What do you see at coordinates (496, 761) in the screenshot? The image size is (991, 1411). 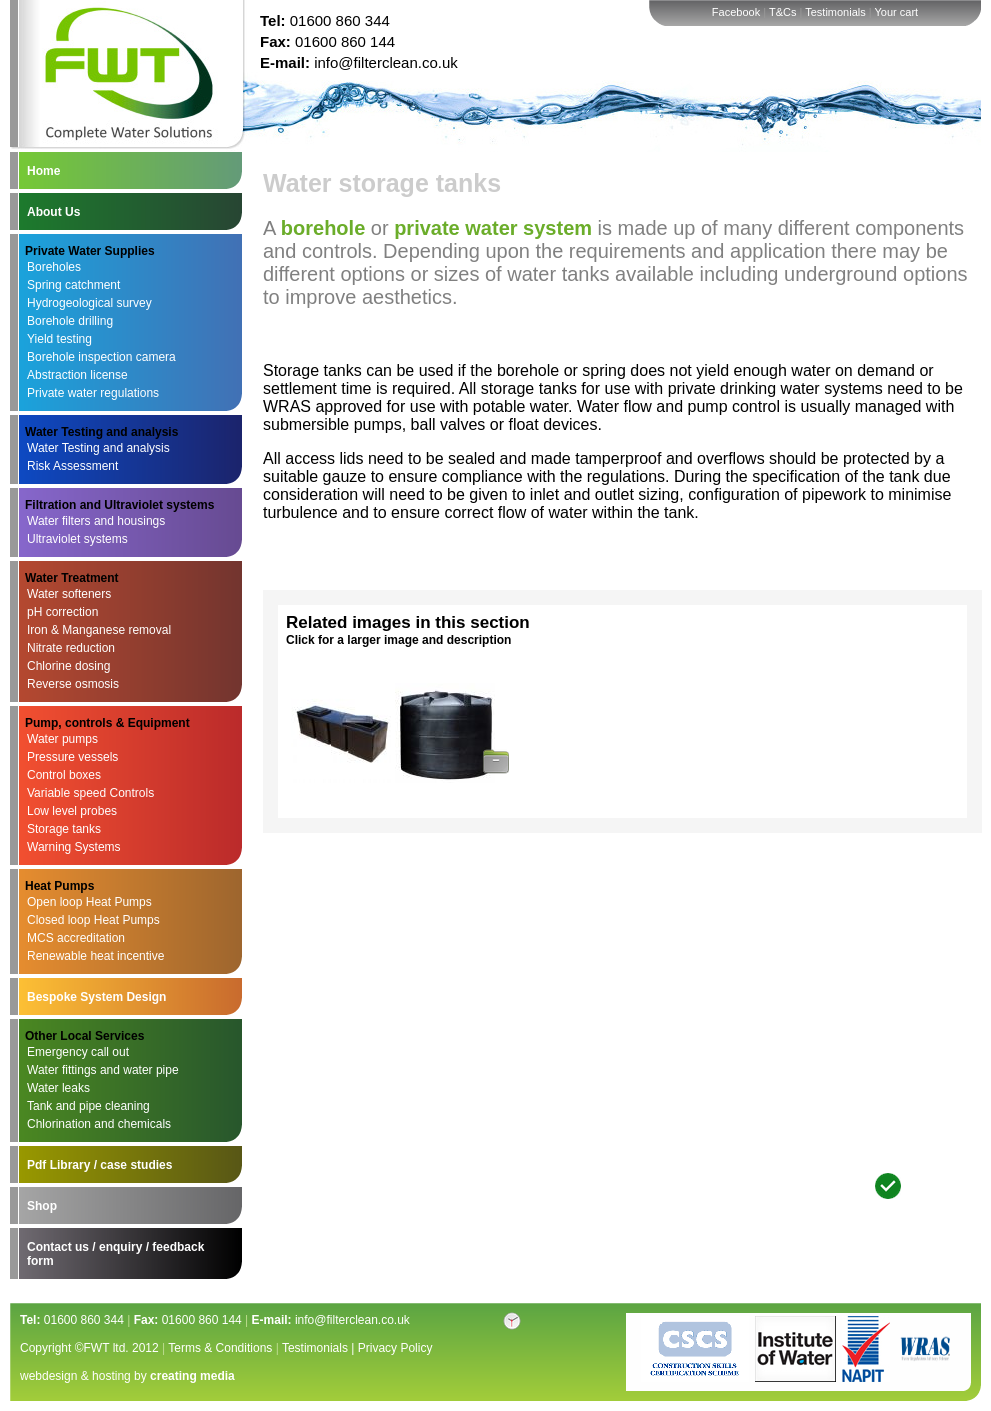 I see `open the file manager application` at bounding box center [496, 761].